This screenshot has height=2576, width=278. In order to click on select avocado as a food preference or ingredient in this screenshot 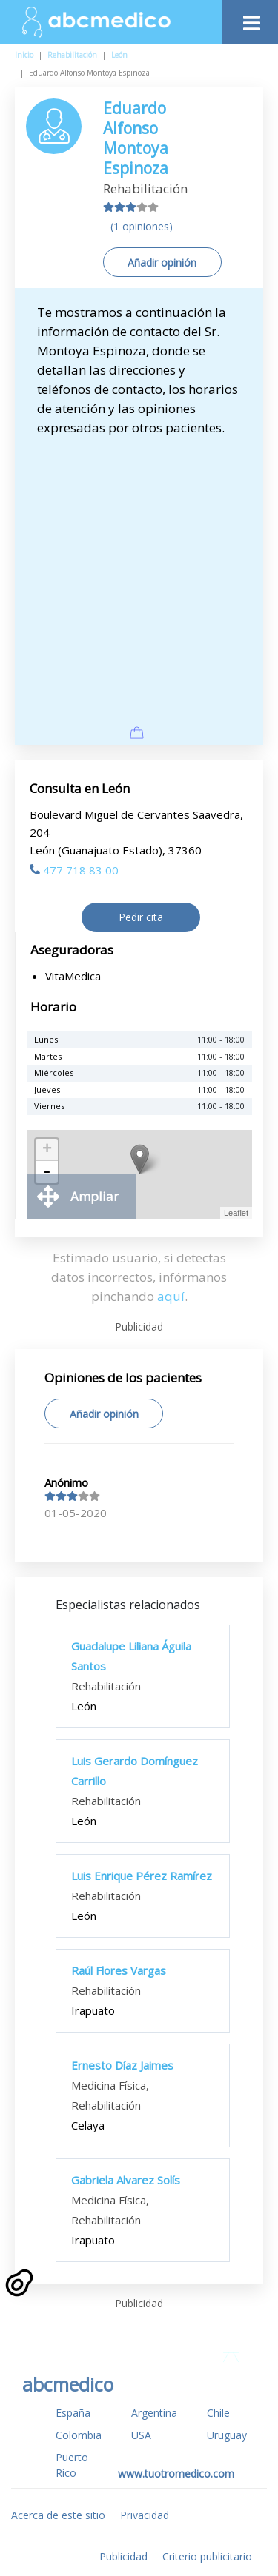, I will do `click(19, 2283)`.